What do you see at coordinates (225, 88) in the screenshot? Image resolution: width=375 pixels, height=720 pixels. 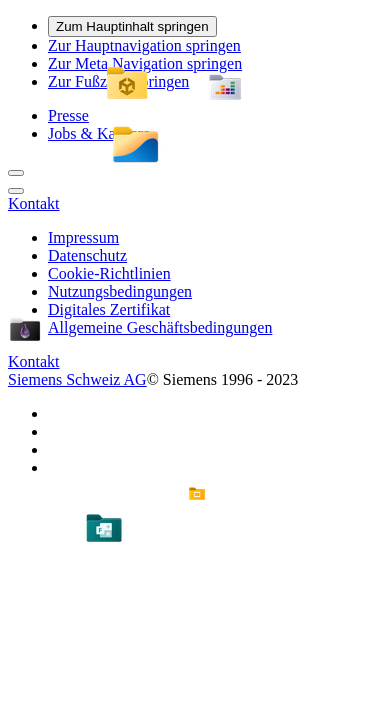 I see `open deezer music folder` at bounding box center [225, 88].